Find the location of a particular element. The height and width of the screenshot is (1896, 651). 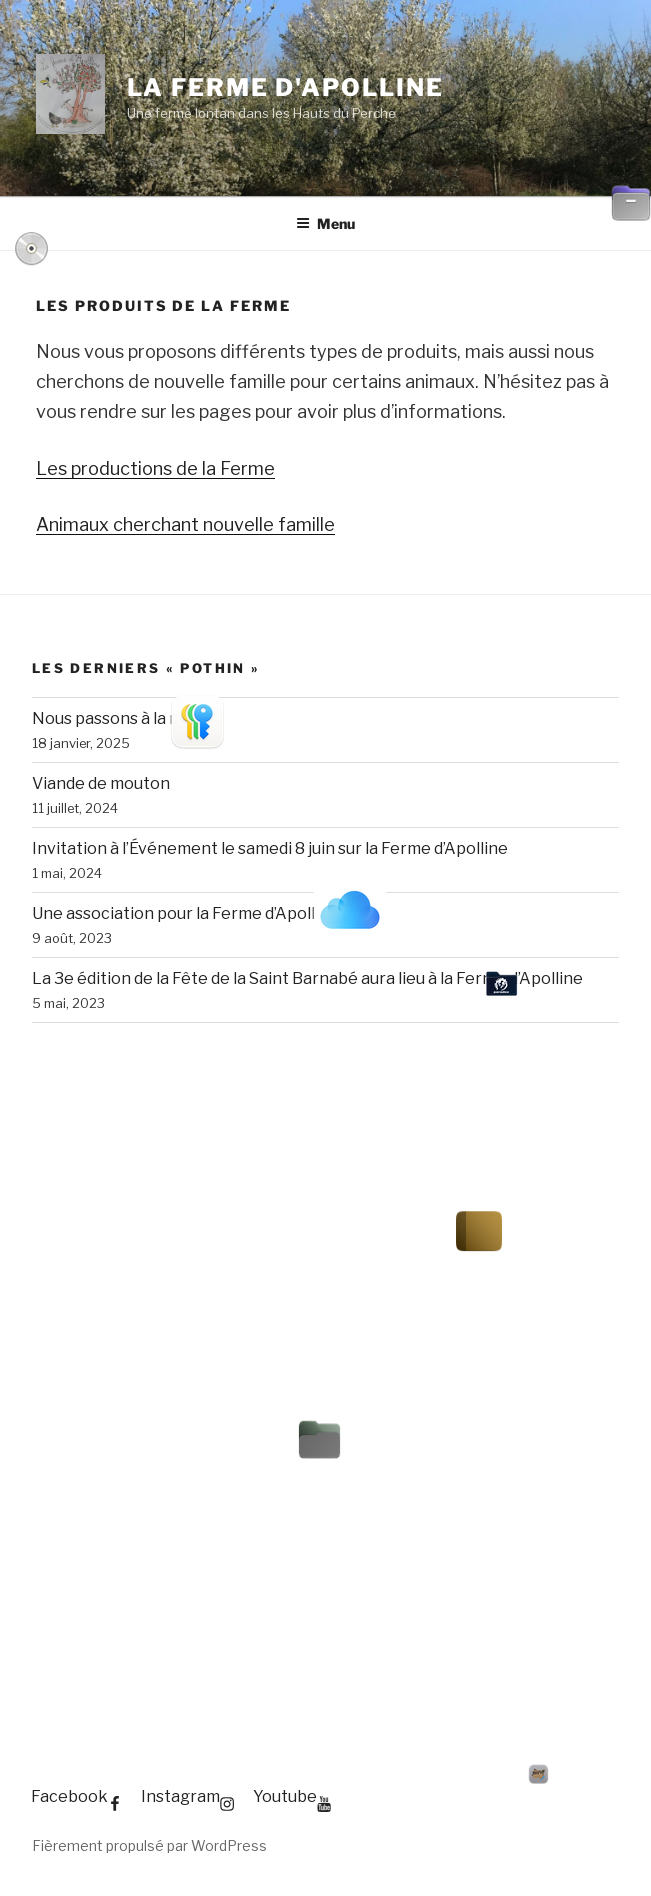

open iCloud+ settings and subscription management is located at coordinates (350, 911).